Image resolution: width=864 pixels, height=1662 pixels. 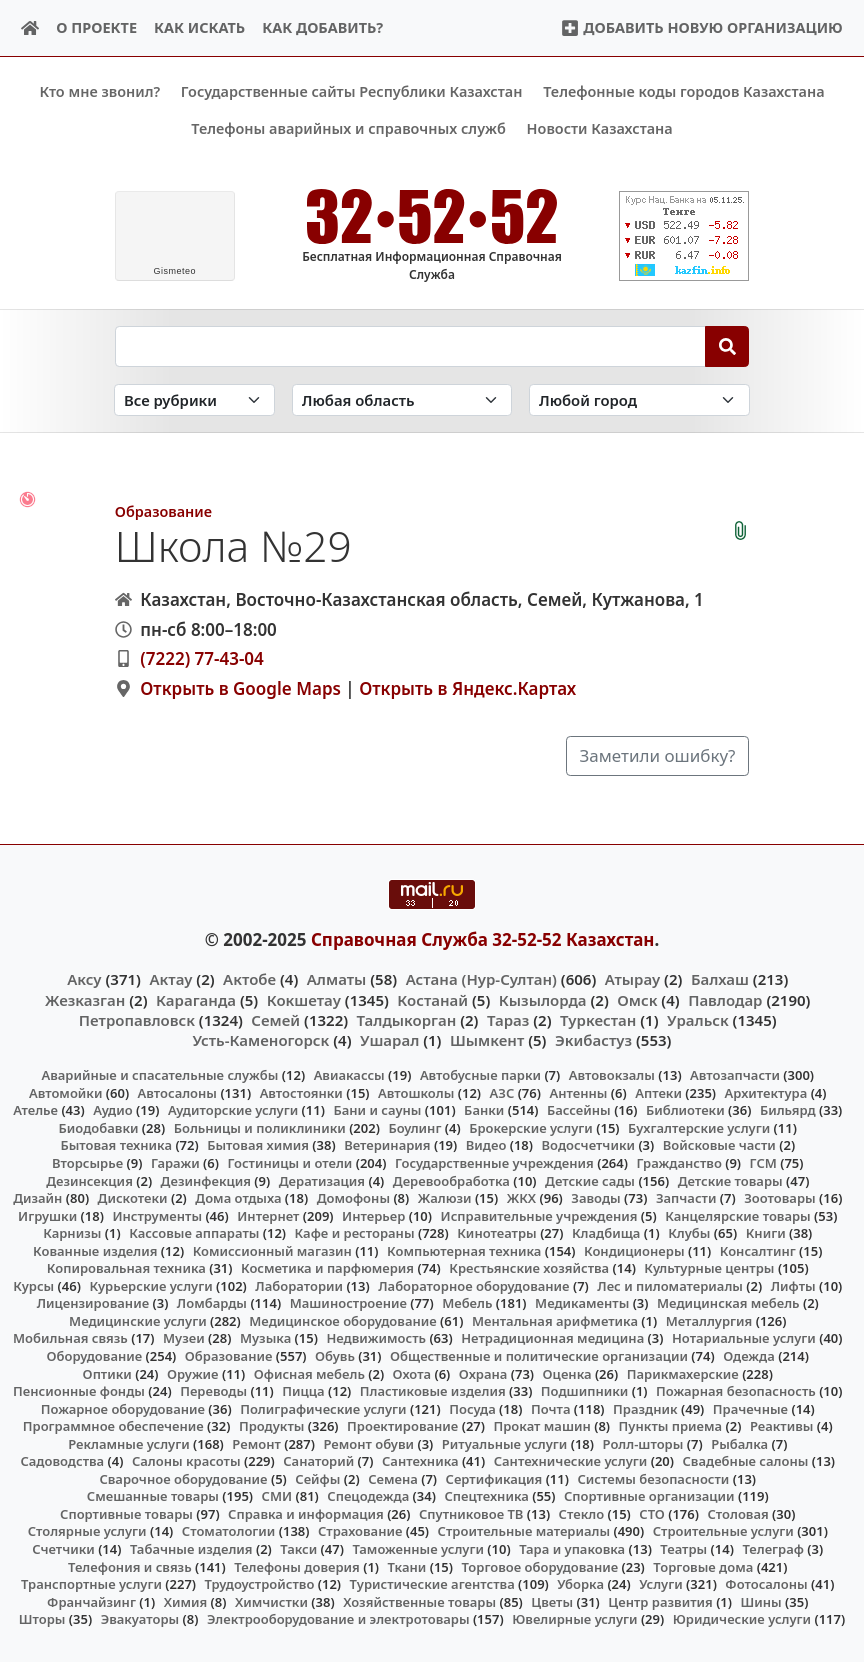 What do you see at coordinates (740, 530) in the screenshot?
I see `attach a file to your message` at bounding box center [740, 530].